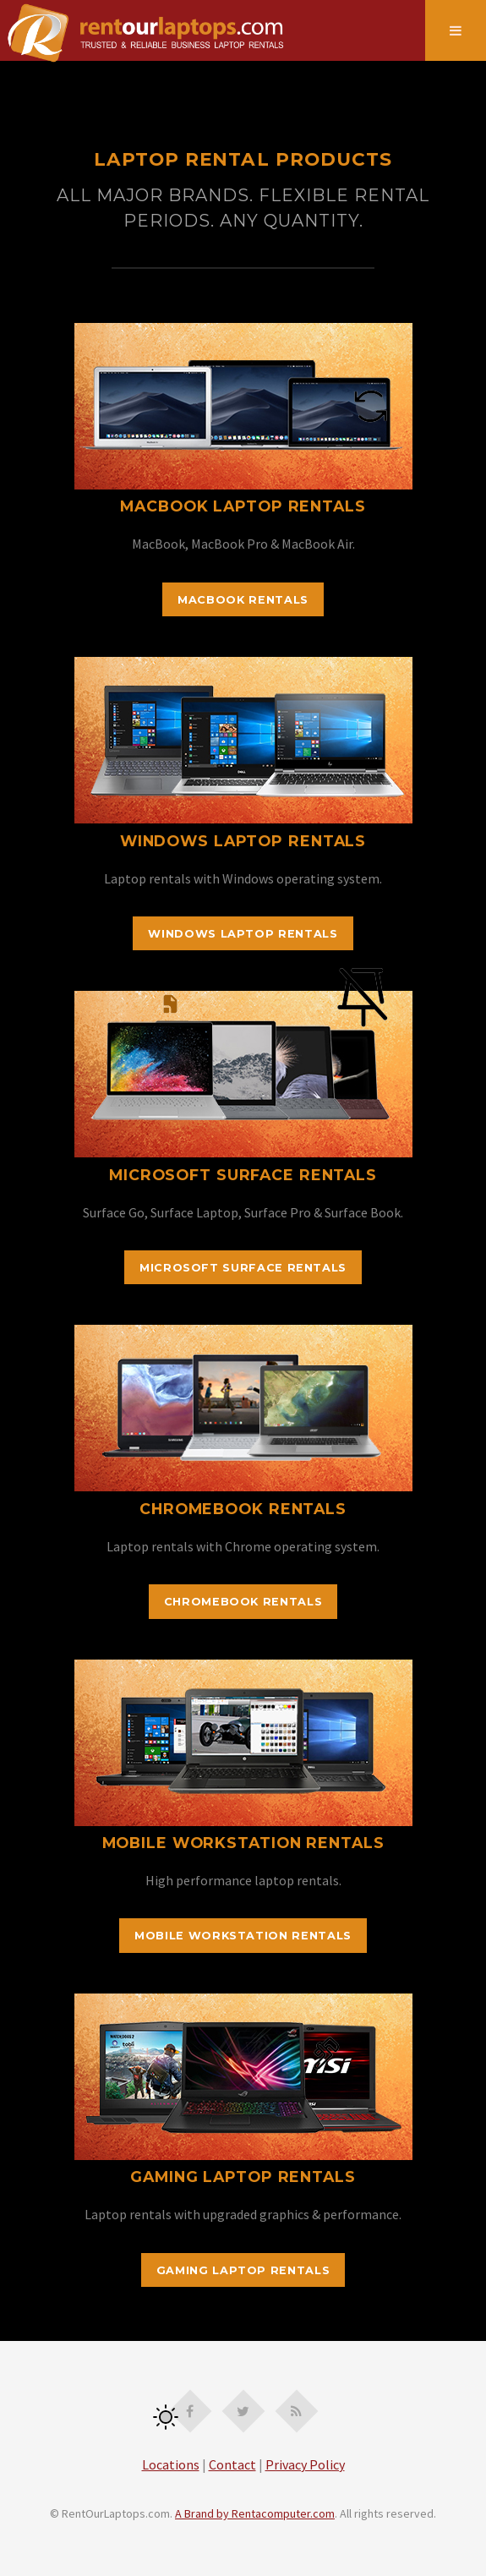 This screenshot has width=486, height=2576. I want to click on indicates a partial or incomplete file, so click(170, 1004).